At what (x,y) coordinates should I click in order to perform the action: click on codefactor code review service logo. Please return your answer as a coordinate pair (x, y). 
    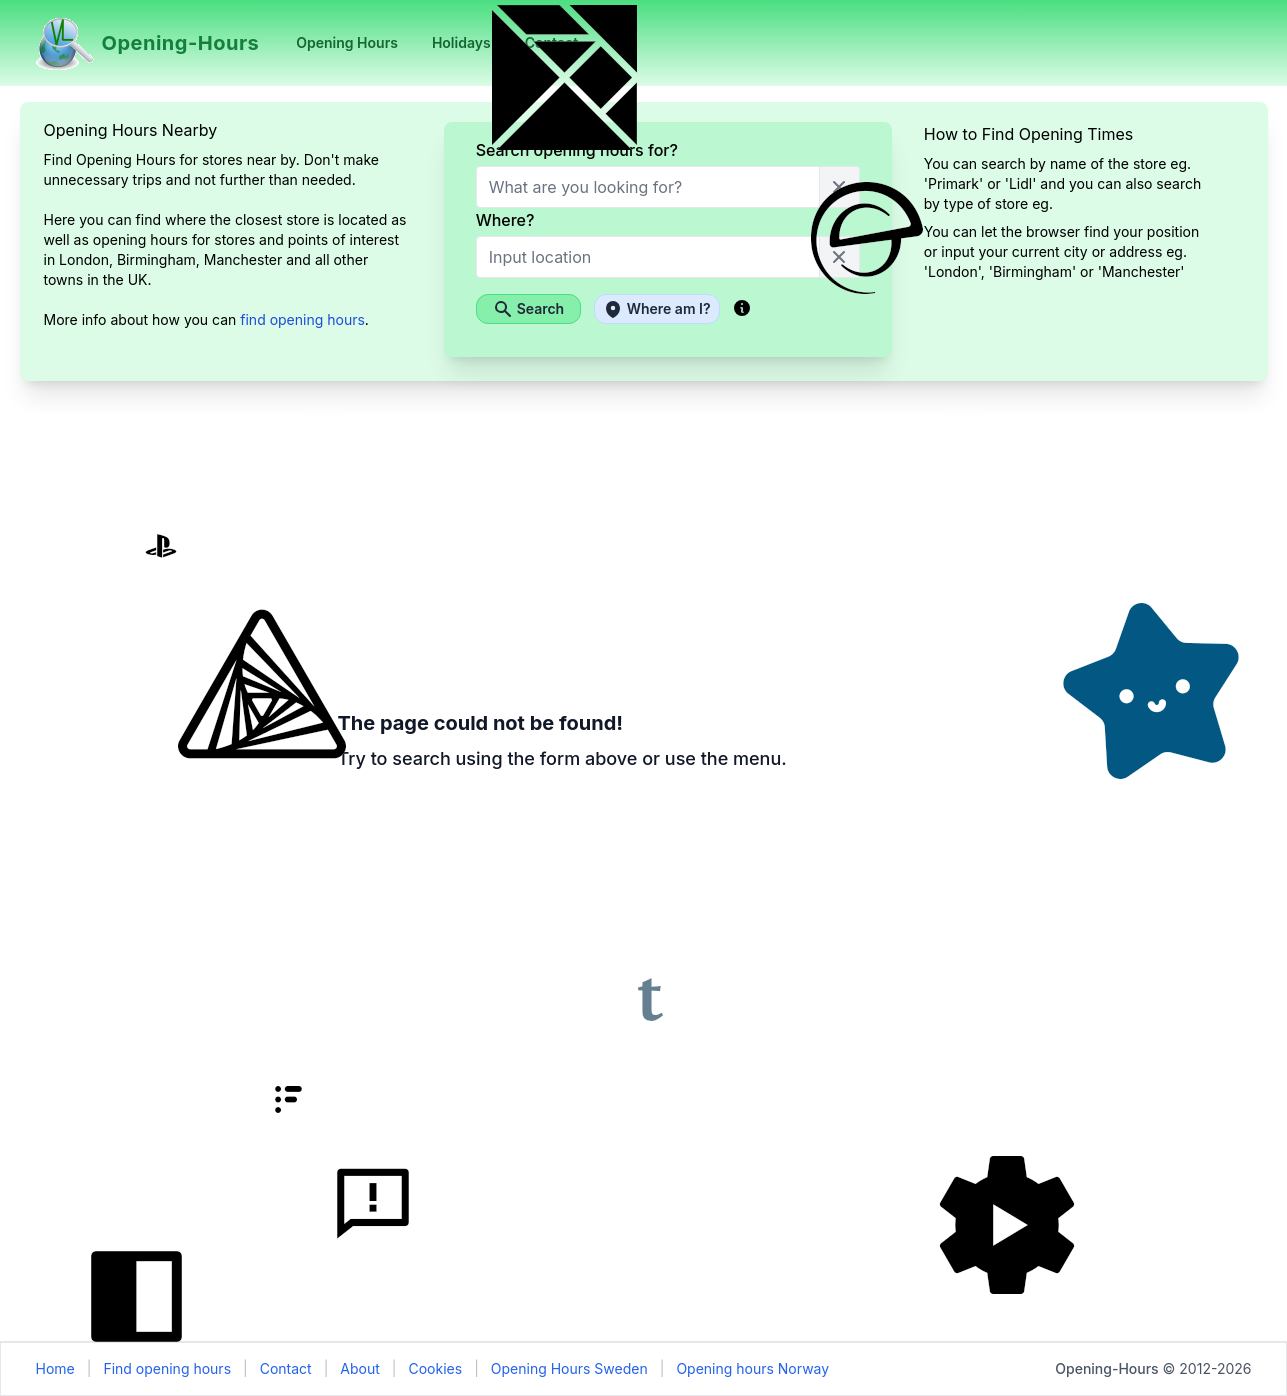
    Looking at the image, I should click on (288, 1099).